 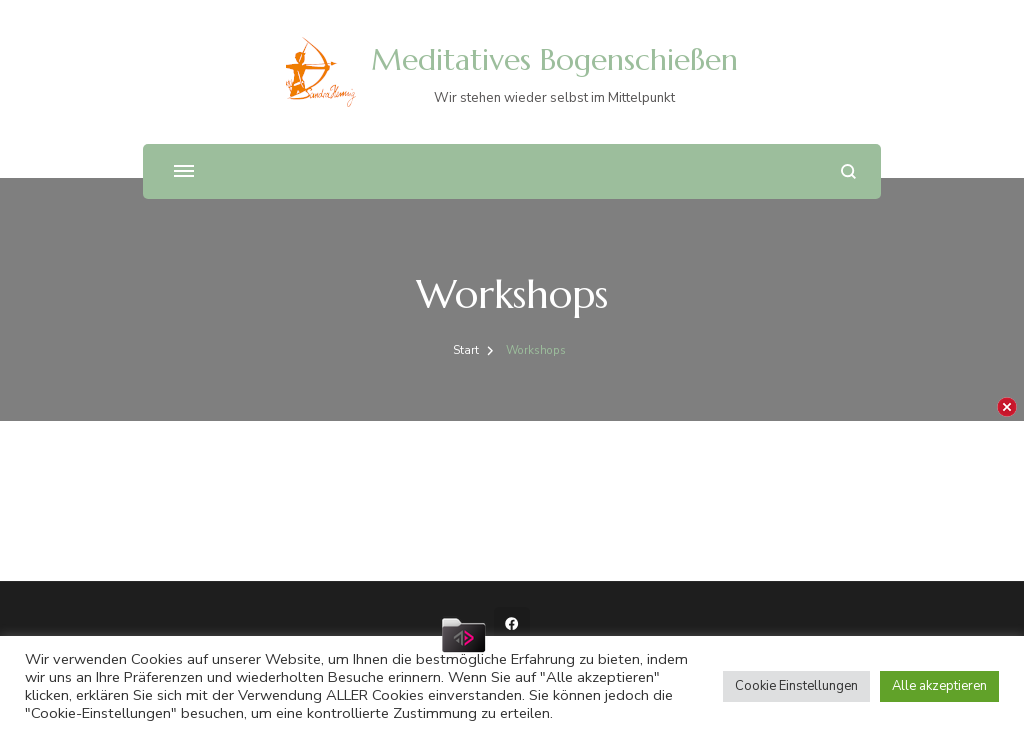 I want to click on folder containing ActivityPub or federated social media content, so click(x=463, y=636).